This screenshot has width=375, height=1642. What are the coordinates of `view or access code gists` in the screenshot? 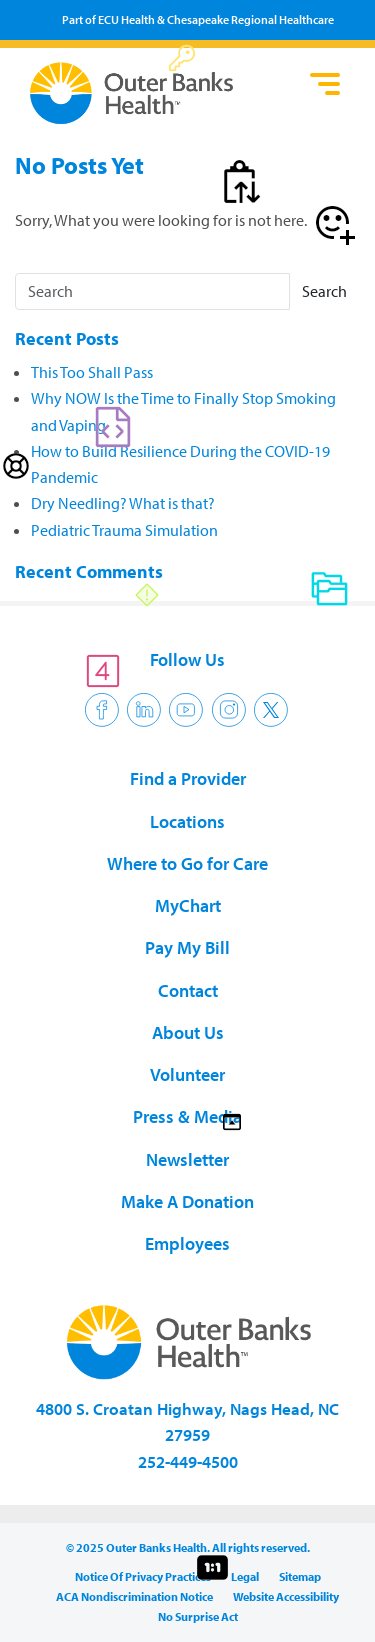 It's located at (113, 427).